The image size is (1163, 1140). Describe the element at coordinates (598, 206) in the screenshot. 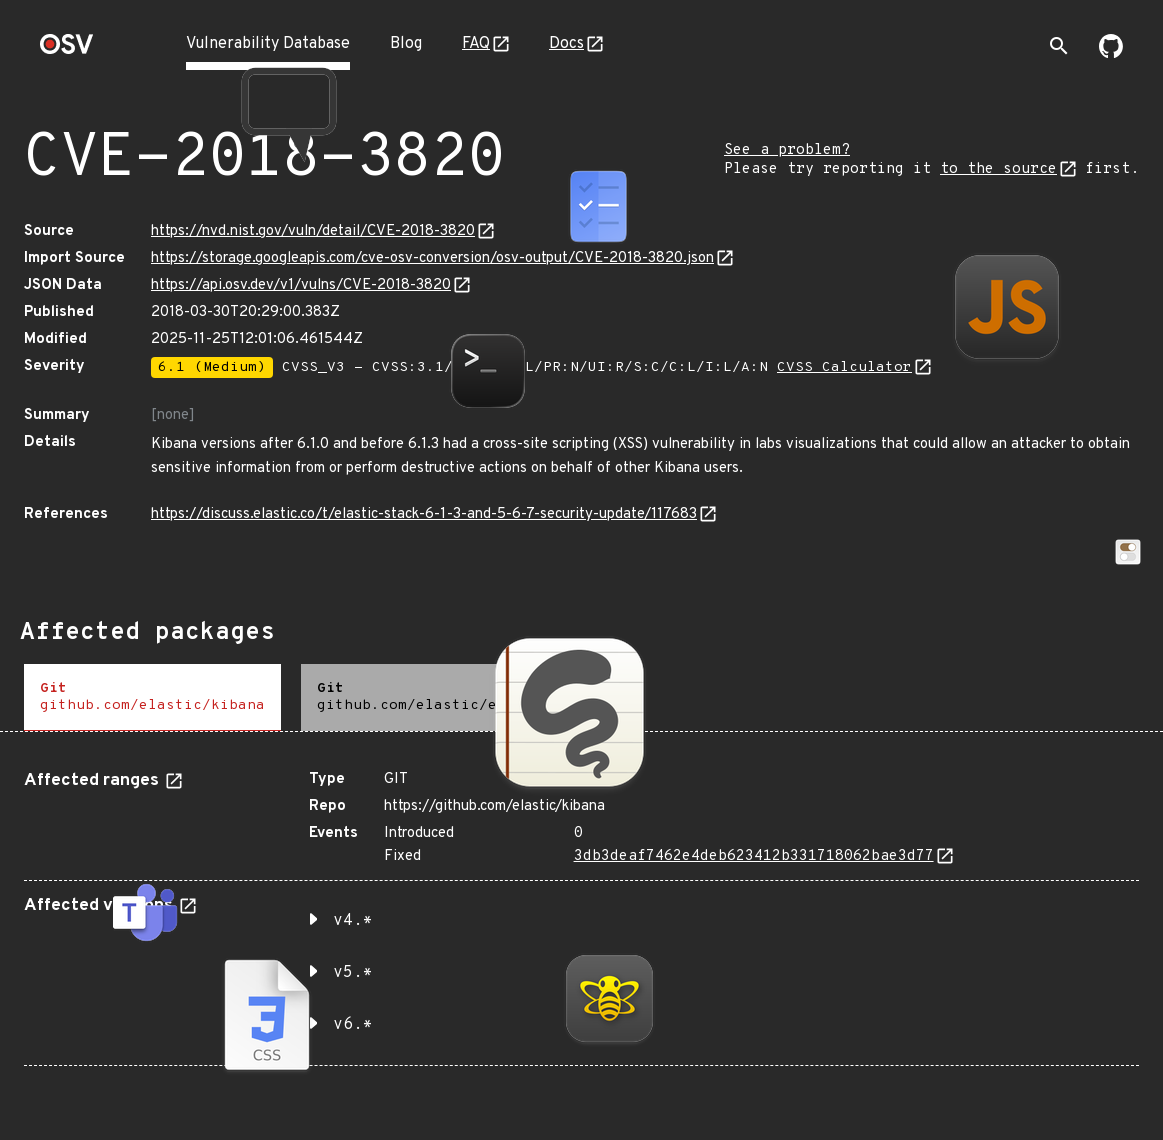

I see `open your bookmarks or saved items app` at that location.